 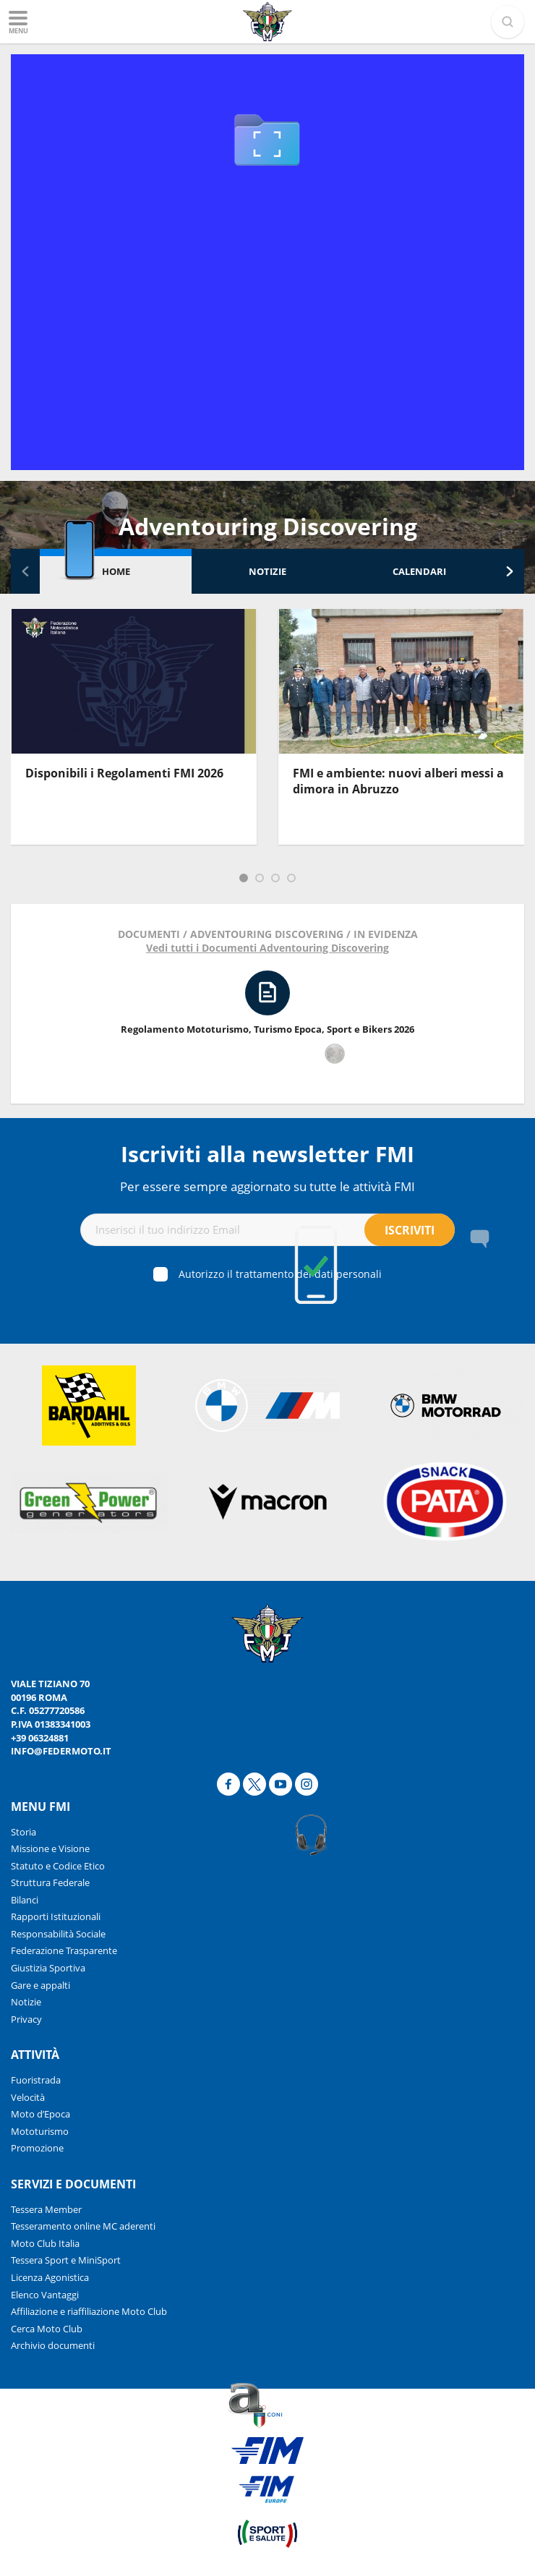 I want to click on represents a connected iPhone 11 device, so click(x=80, y=550).